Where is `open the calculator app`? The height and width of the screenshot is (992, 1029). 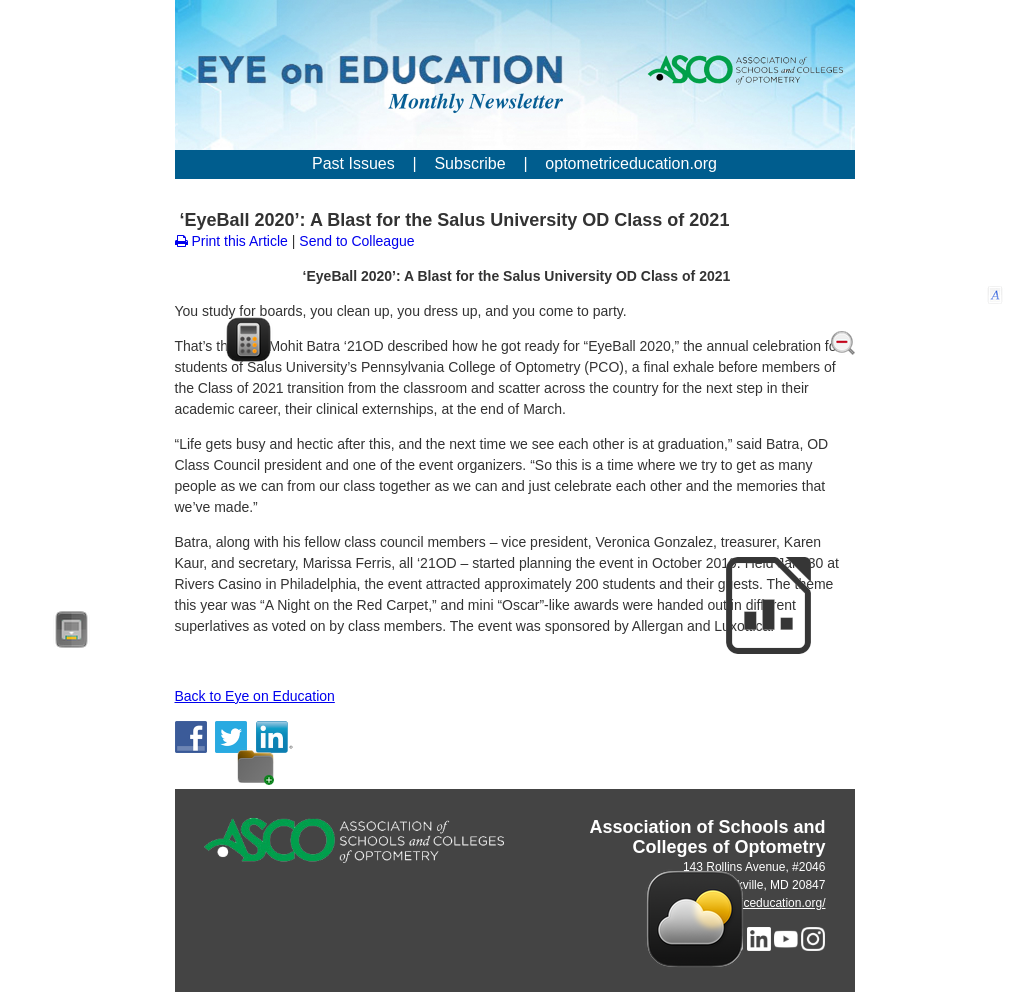
open the calculator app is located at coordinates (248, 339).